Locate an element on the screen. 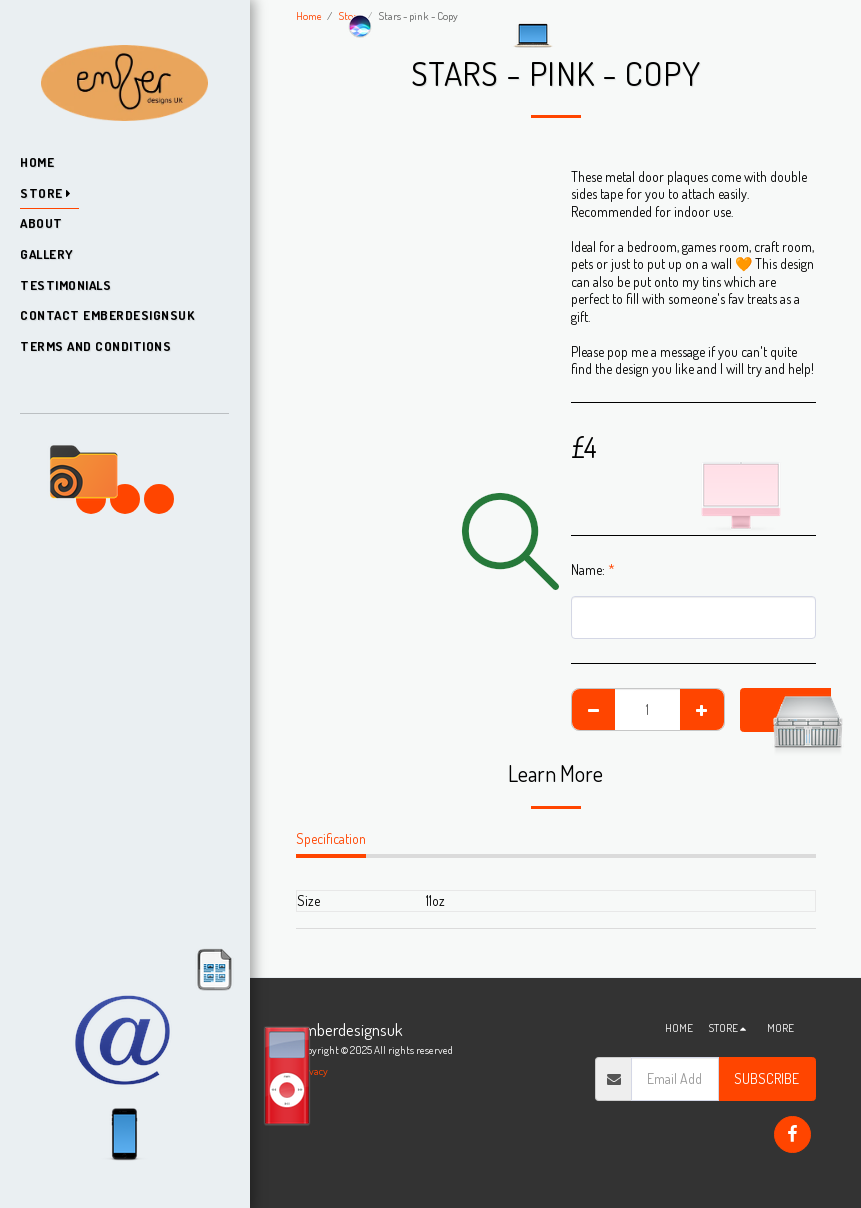 The width and height of the screenshot is (861, 1208). libreoffice master document file type is located at coordinates (214, 969).